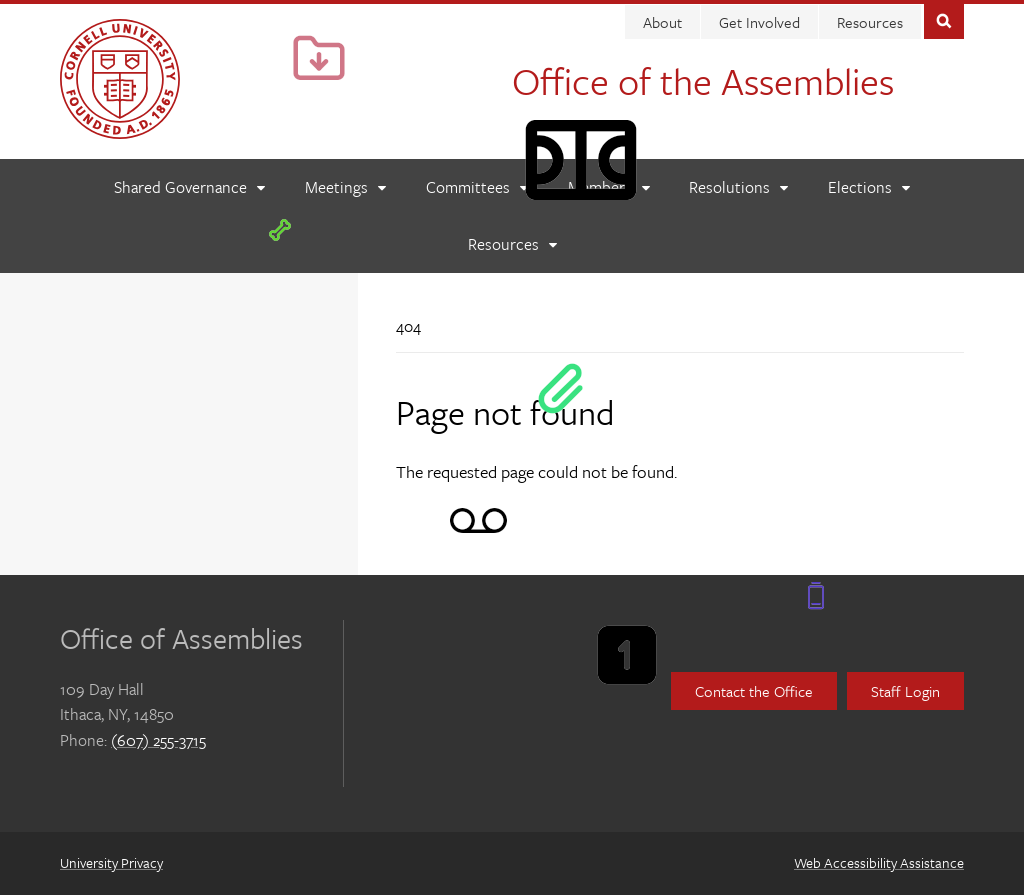 This screenshot has height=895, width=1024. Describe the element at coordinates (562, 388) in the screenshot. I see `attach a file to your message` at that location.